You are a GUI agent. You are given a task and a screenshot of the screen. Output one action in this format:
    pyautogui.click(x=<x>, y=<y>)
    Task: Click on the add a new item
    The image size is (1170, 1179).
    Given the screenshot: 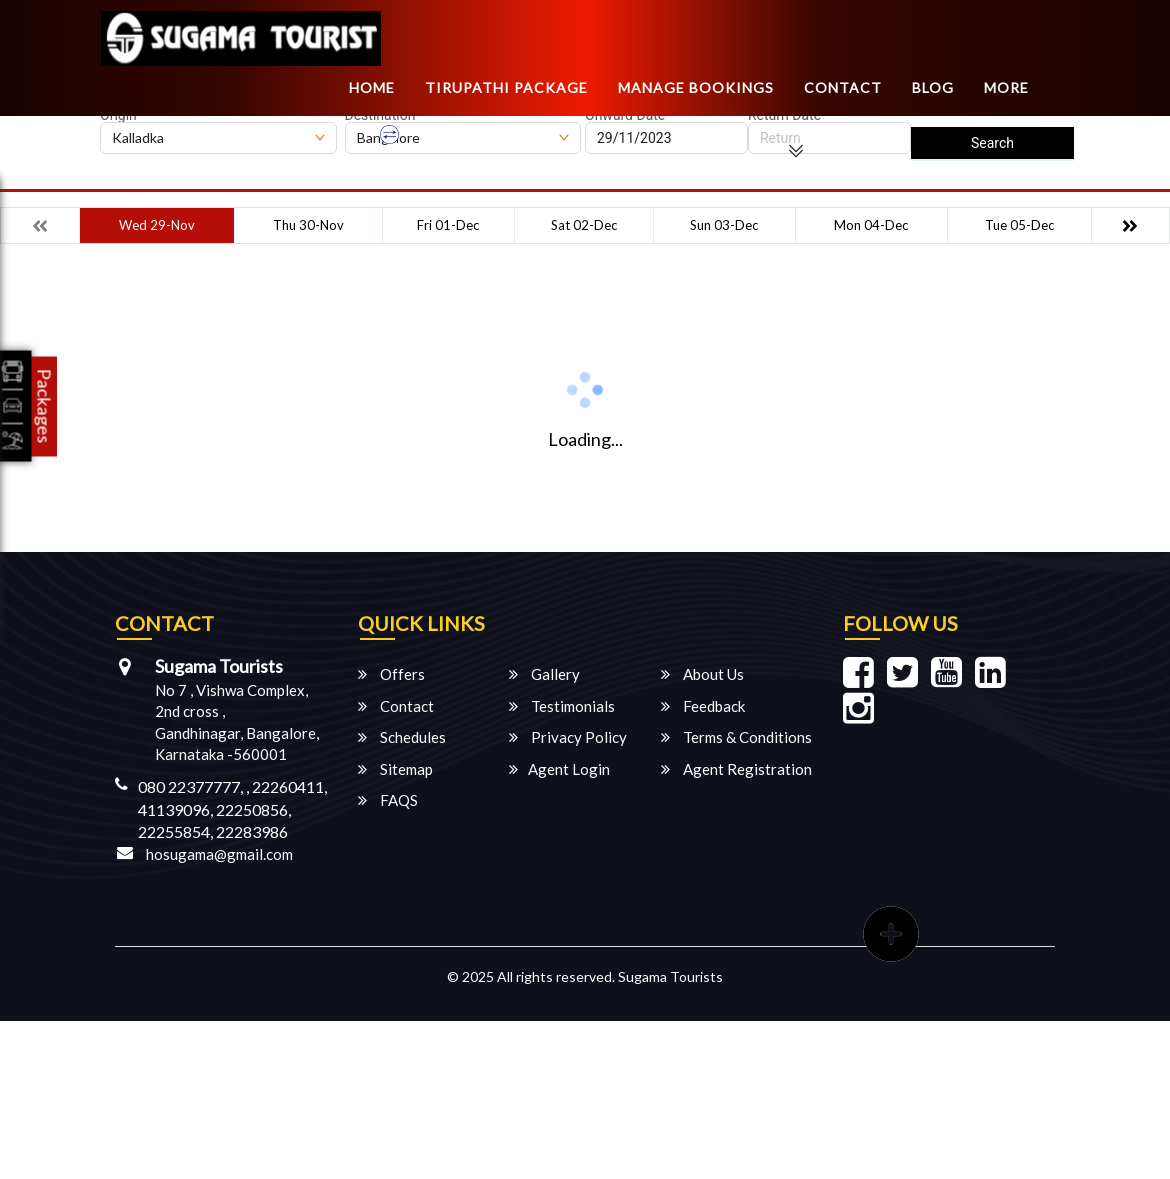 What is the action you would take?
    pyautogui.click(x=891, y=934)
    